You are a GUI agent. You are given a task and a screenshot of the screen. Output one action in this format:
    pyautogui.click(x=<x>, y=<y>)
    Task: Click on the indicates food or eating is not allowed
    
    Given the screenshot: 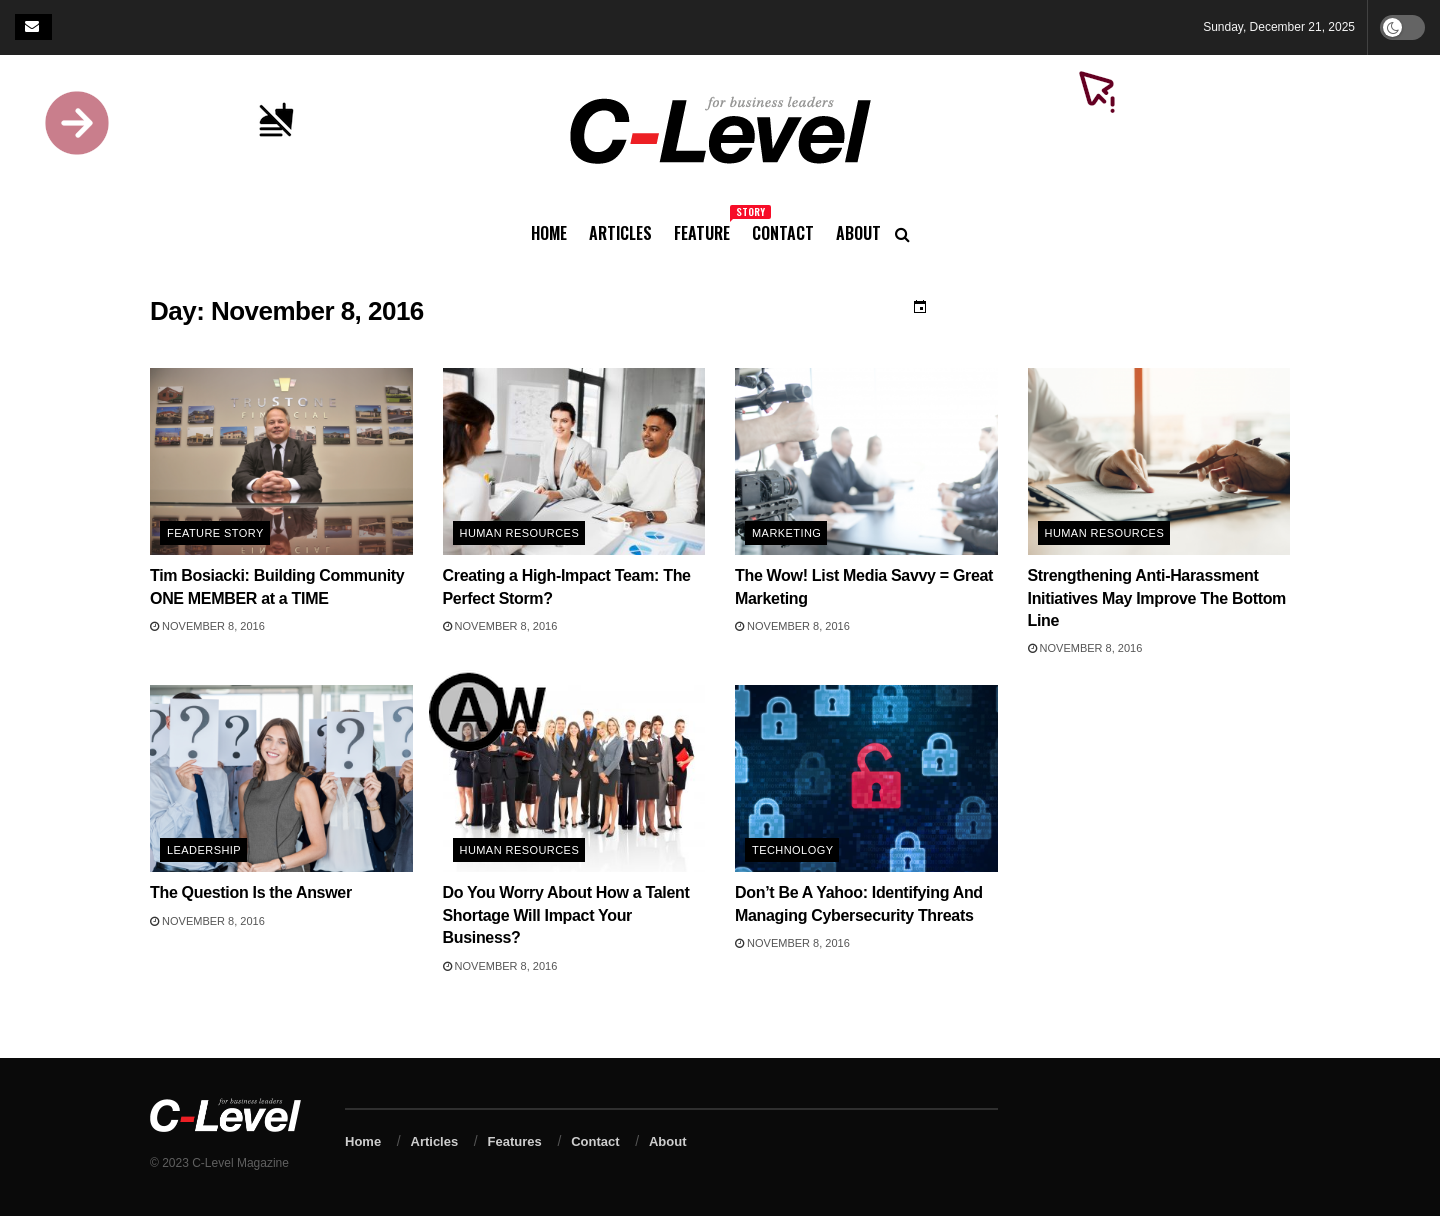 What is the action you would take?
    pyautogui.click(x=276, y=119)
    